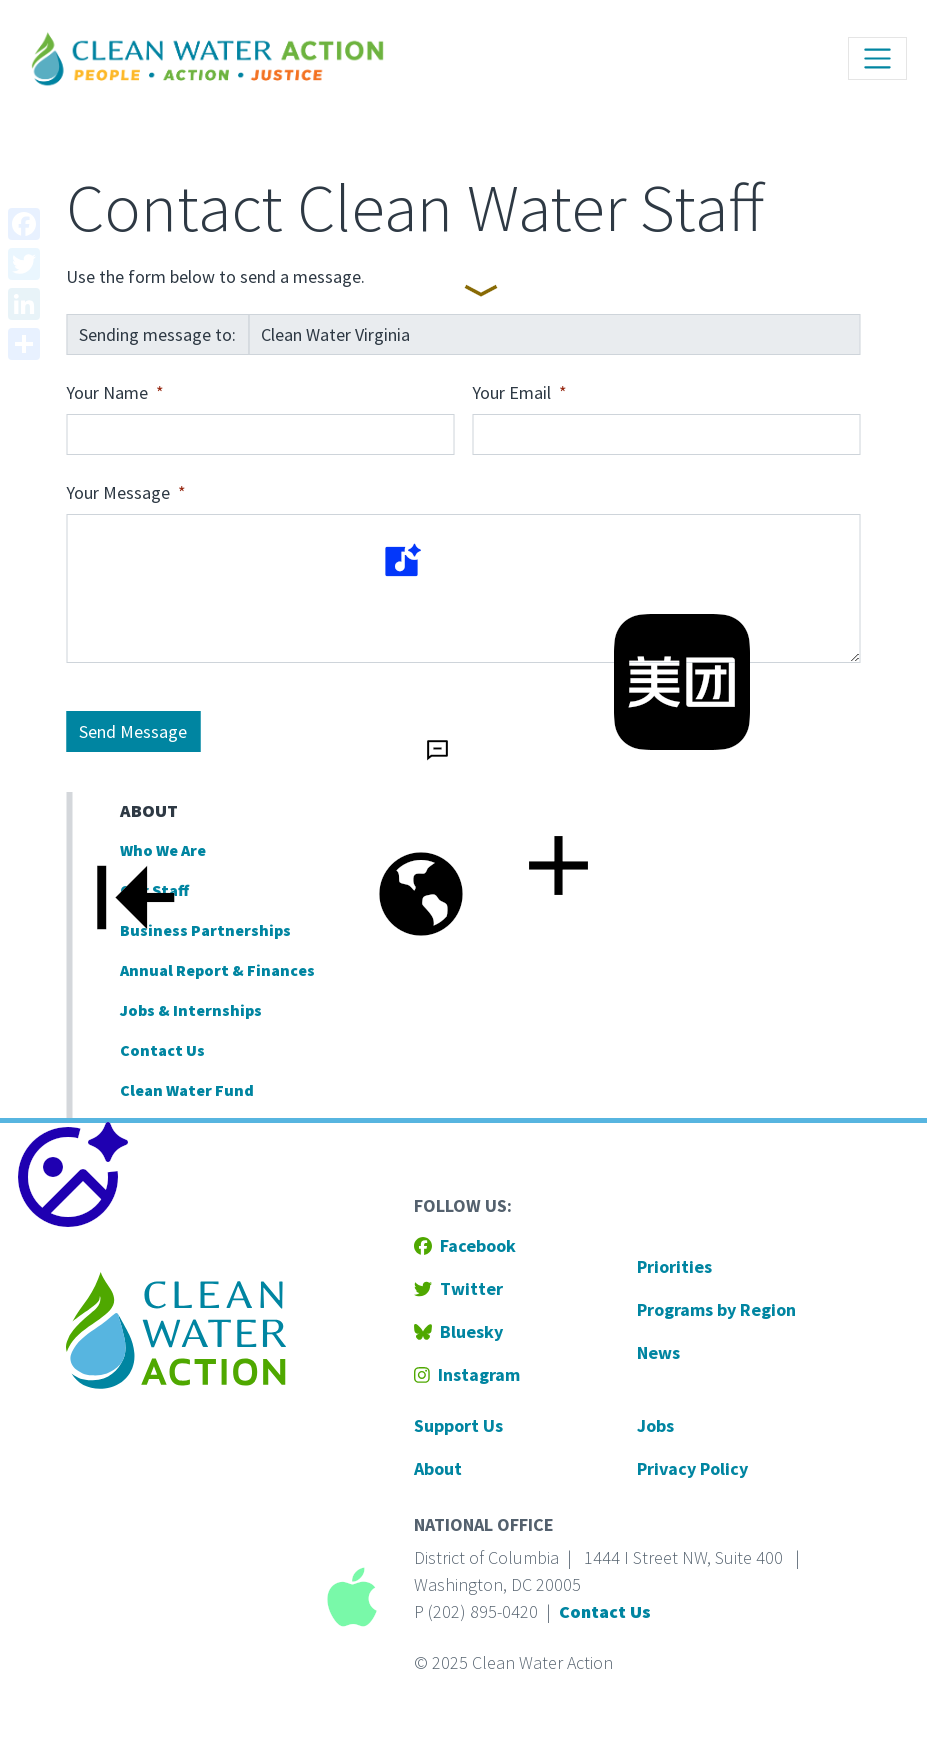 Image resolution: width=927 pixels, height=1748 pixels. I want to click on collapse panel to the left, so click(133, 897).